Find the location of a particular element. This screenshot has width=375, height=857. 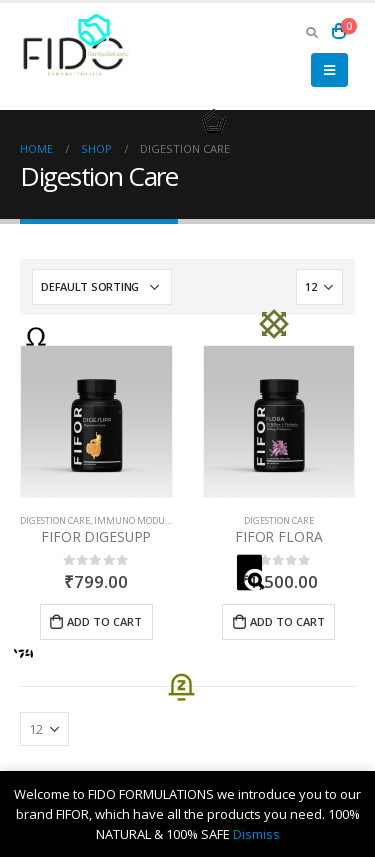

snooze notifications temporarily is located at coordinates (181, 686).